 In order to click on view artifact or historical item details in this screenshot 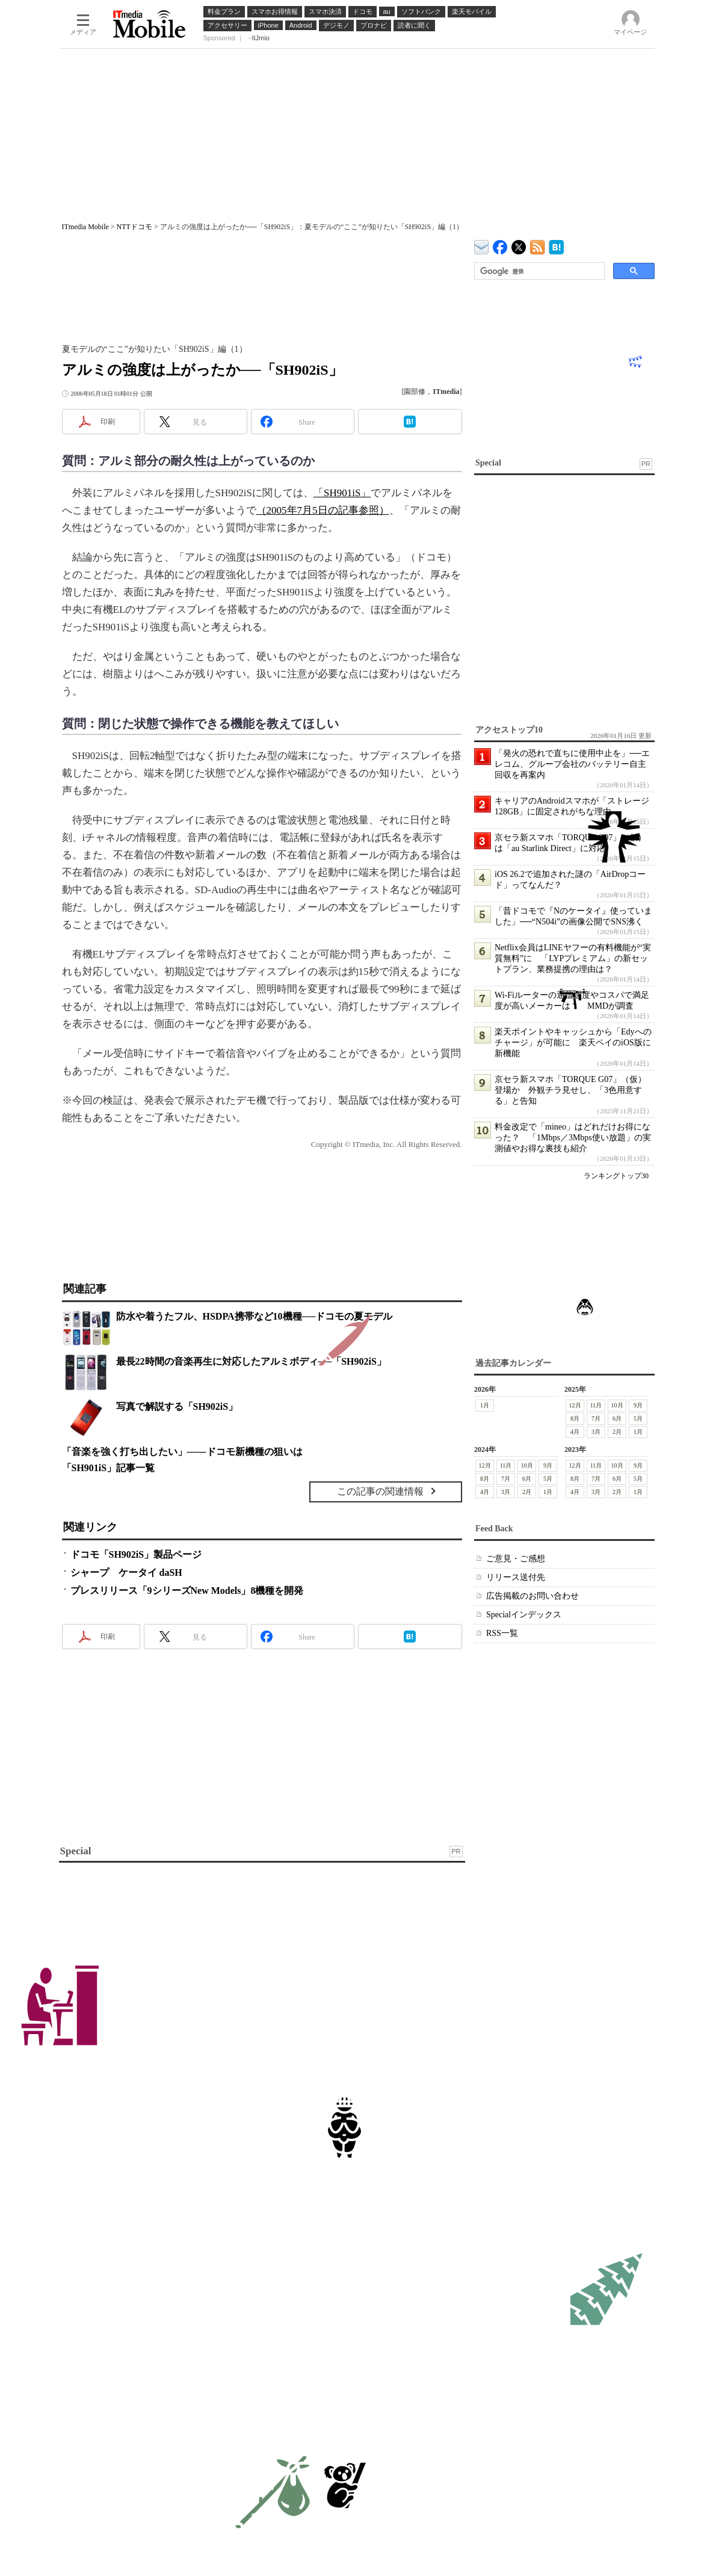, I will do `click(344, 2127)`.